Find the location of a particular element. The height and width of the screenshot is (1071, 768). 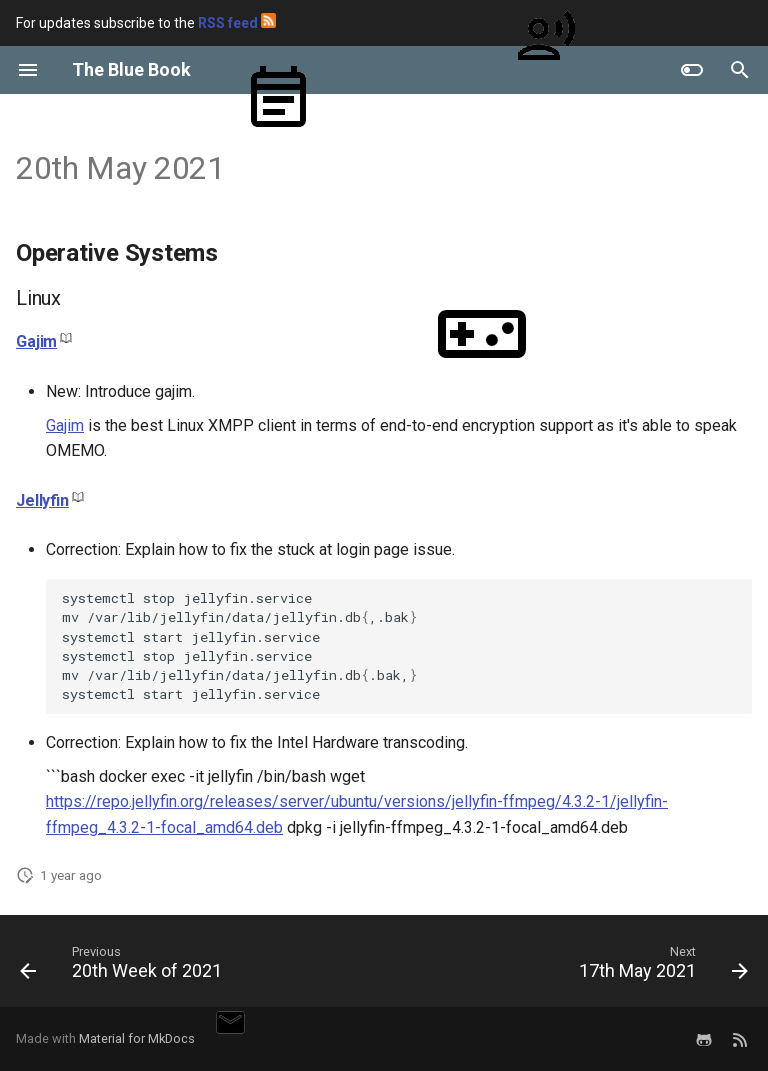

view event details or notes is located at coordinates (278, 99).